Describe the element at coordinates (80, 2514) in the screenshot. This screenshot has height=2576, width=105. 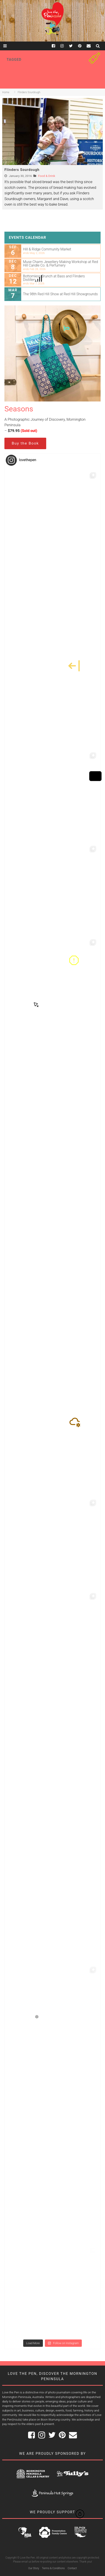
I see `adjust ink or fluid settings` at that location.